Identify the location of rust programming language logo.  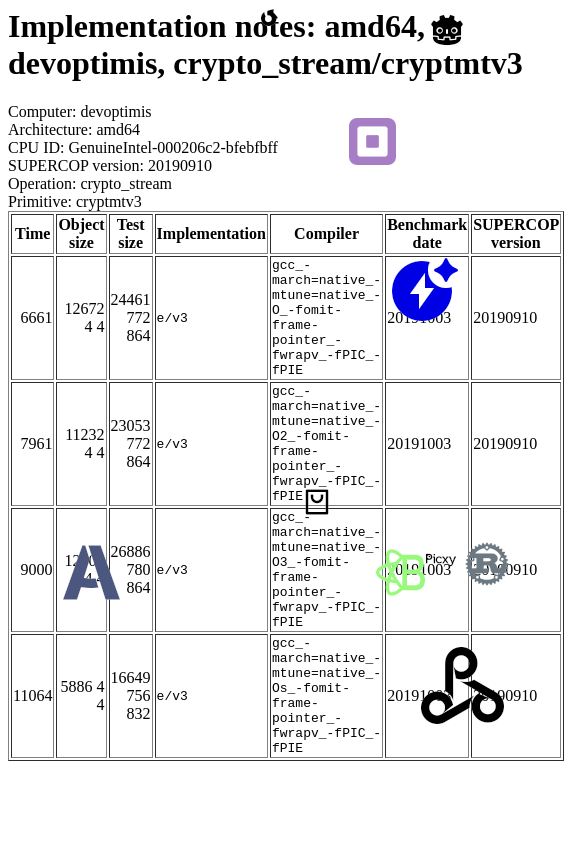
(487, 564).